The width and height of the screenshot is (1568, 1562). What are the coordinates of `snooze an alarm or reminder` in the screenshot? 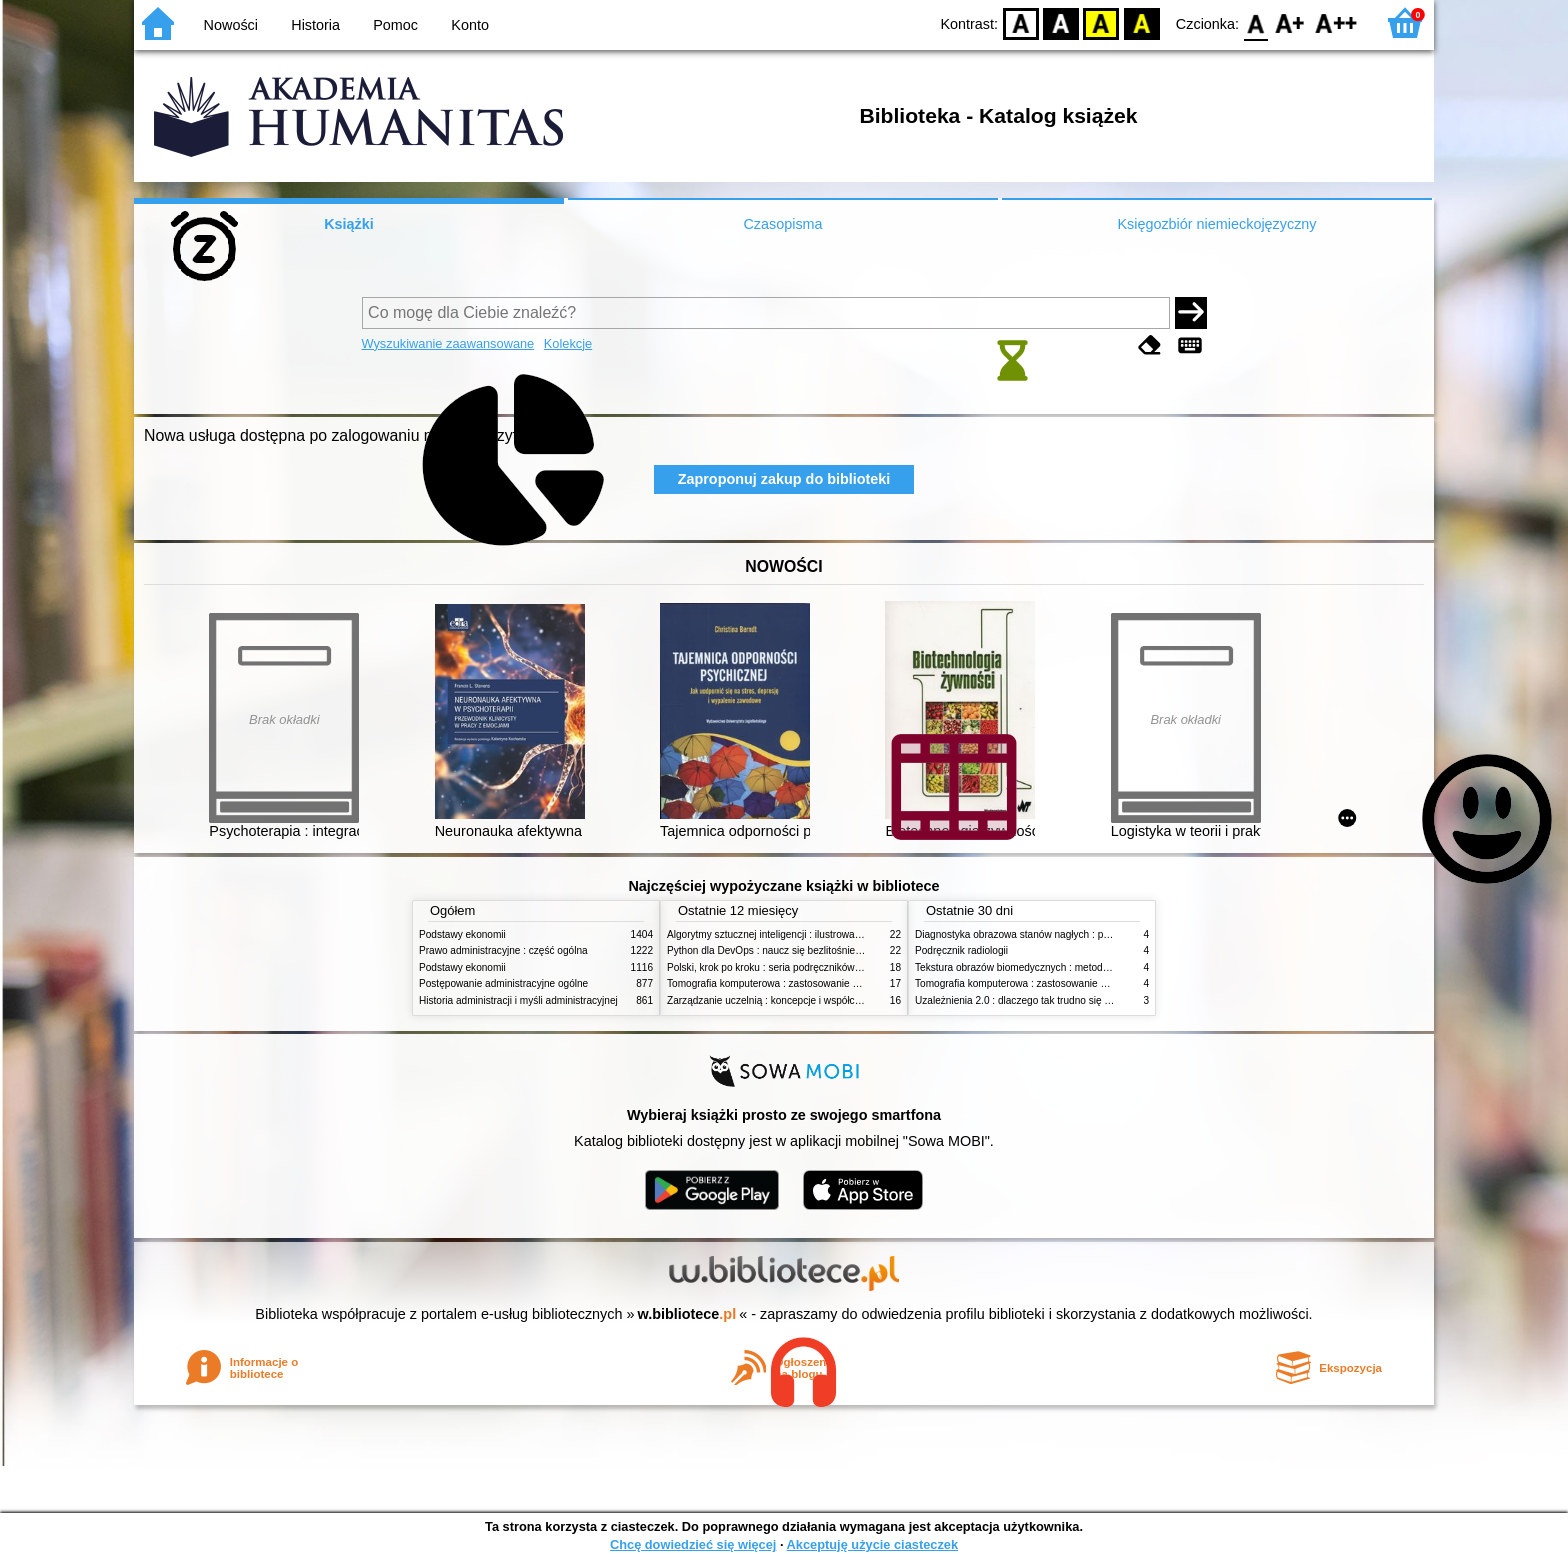 It's located at (204, 245).